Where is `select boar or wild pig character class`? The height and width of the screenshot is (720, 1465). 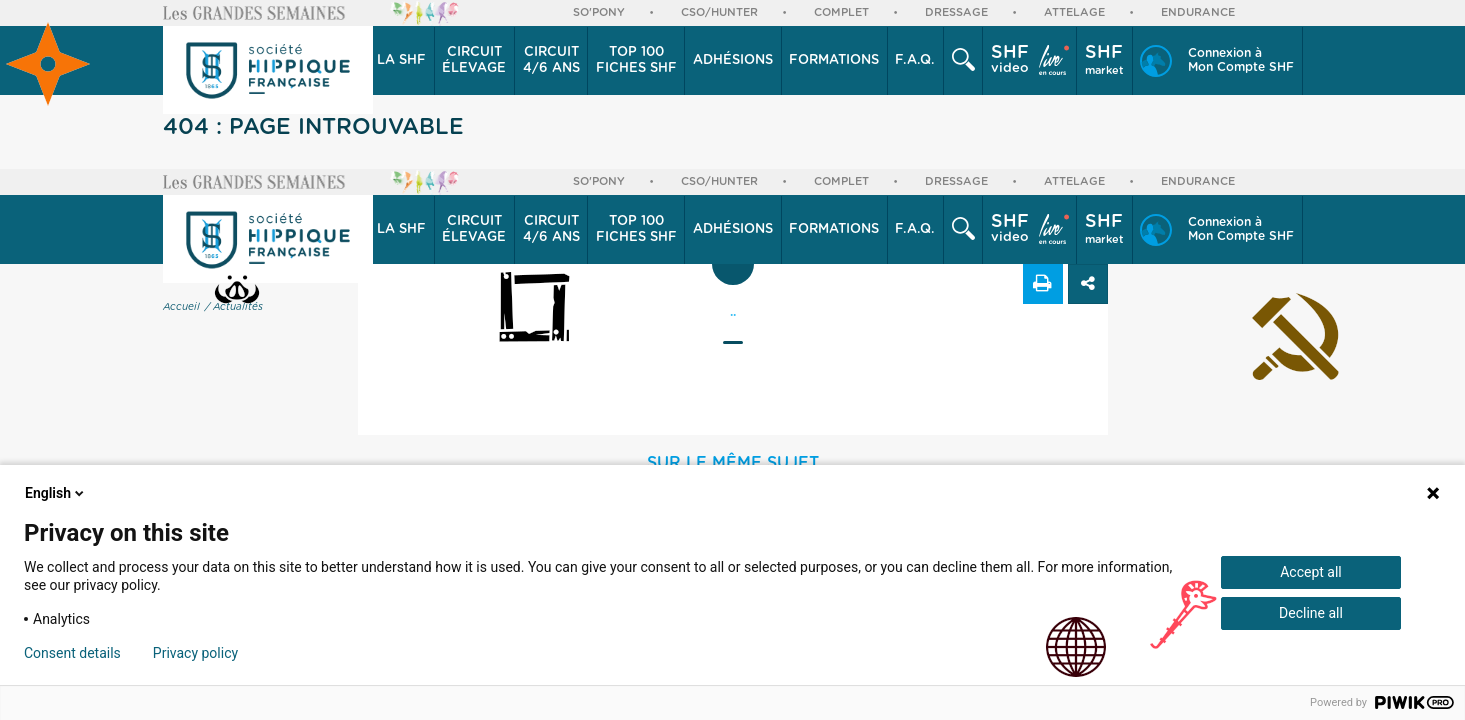
select boar or wild pig character class is located at coordinates (237, 288).